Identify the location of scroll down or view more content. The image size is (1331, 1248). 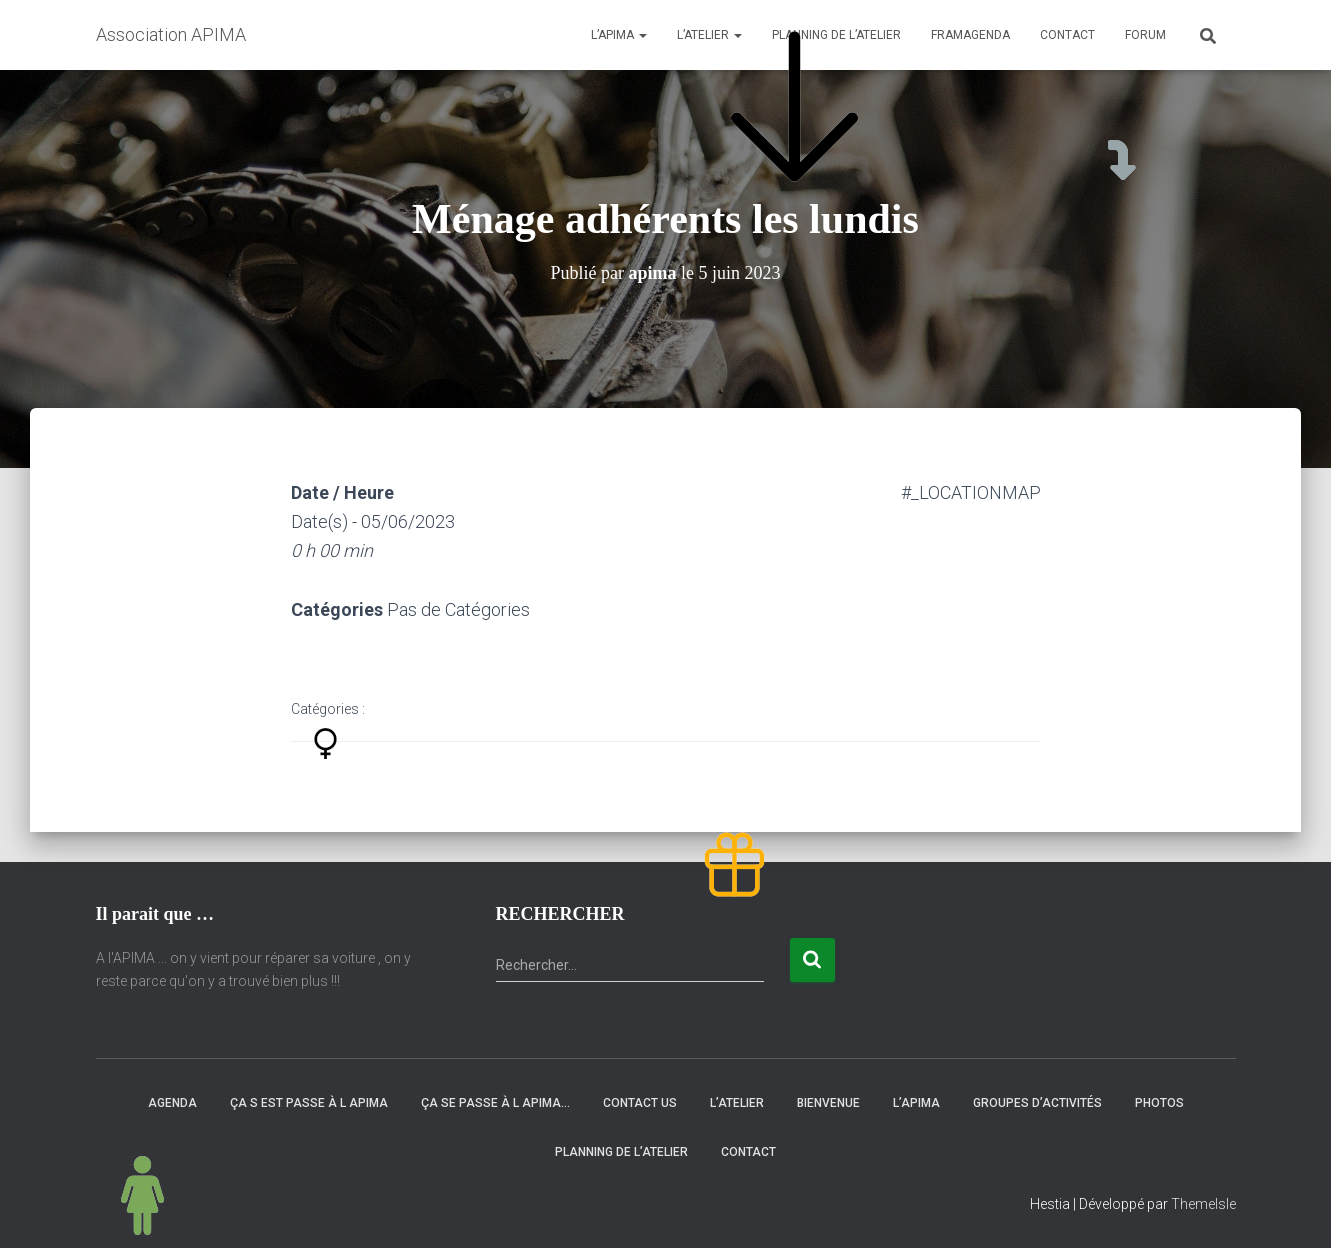
(794, 106).